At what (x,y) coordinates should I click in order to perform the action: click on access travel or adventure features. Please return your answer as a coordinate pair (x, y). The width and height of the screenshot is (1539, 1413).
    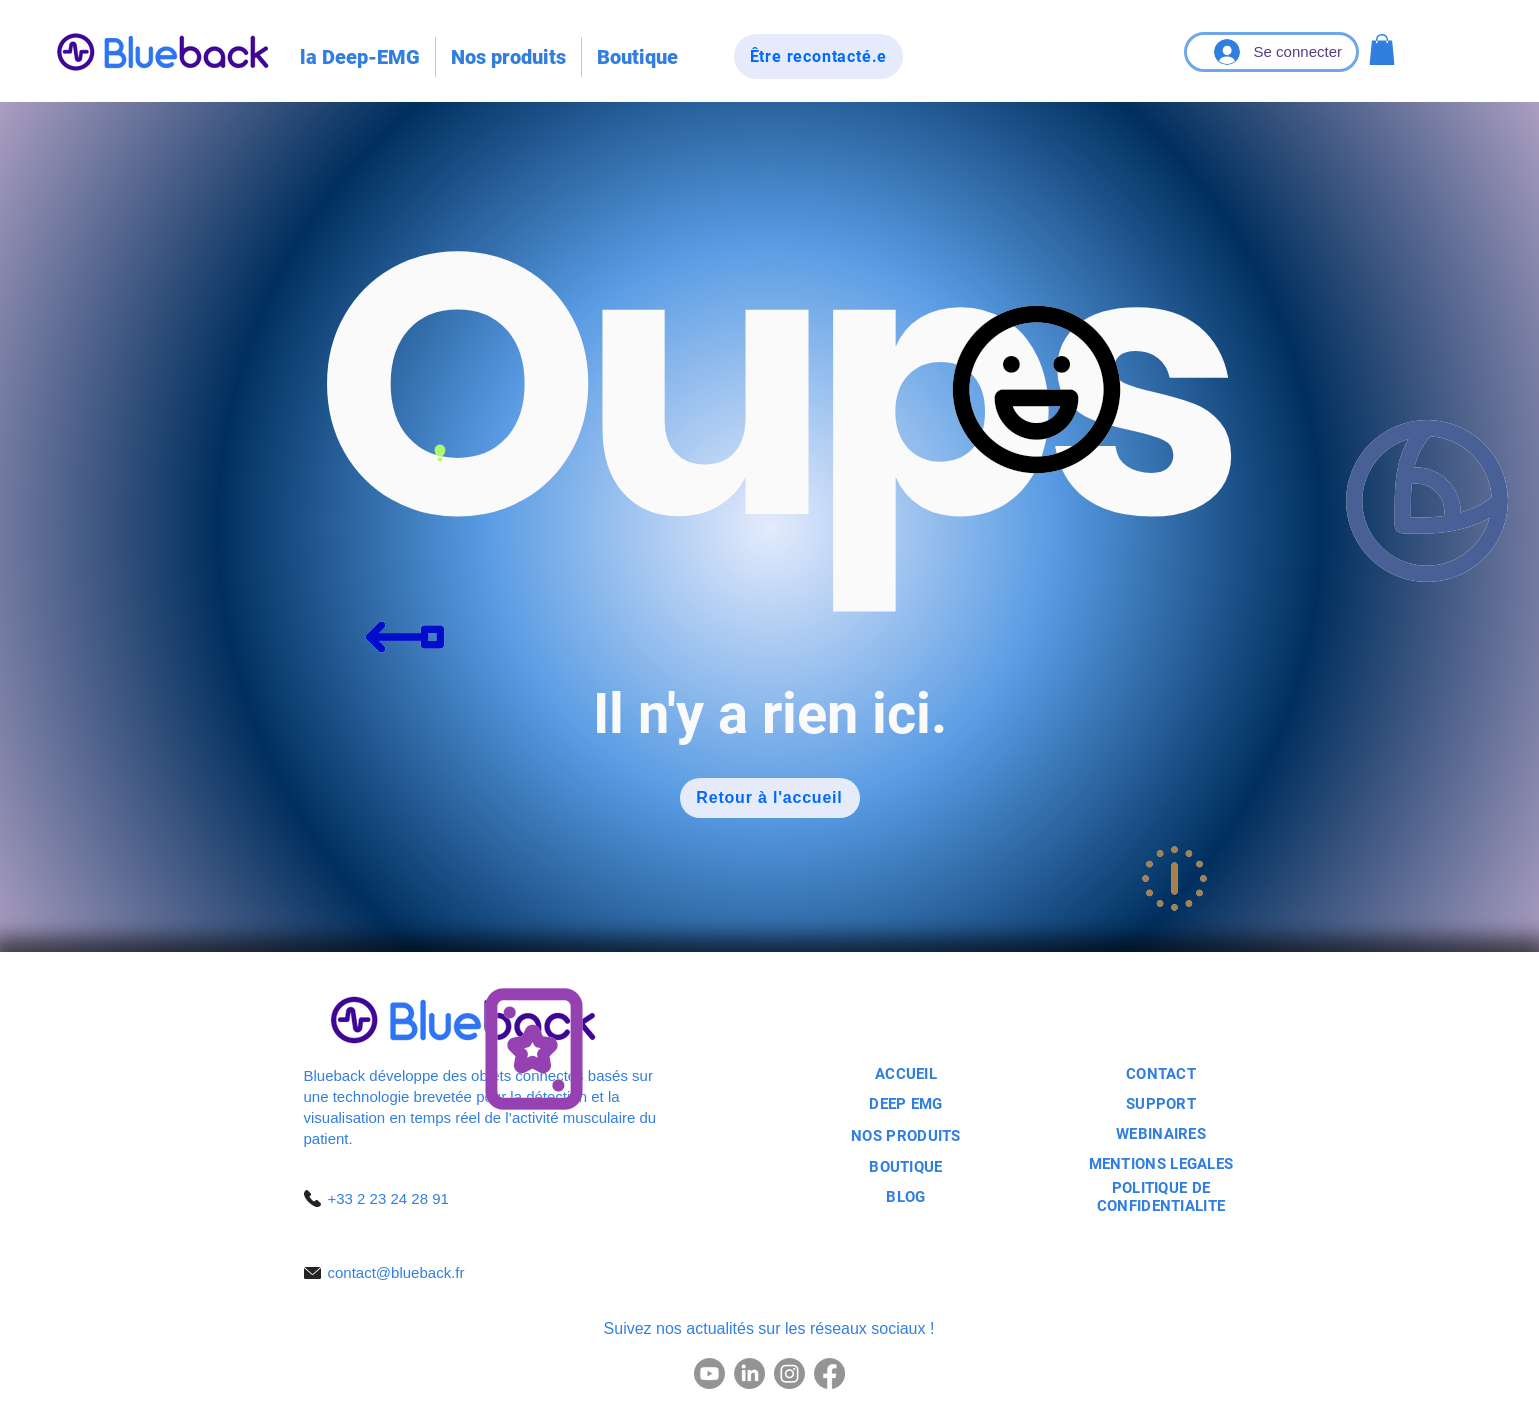
    Looking at the image, I should click on (440, 453).